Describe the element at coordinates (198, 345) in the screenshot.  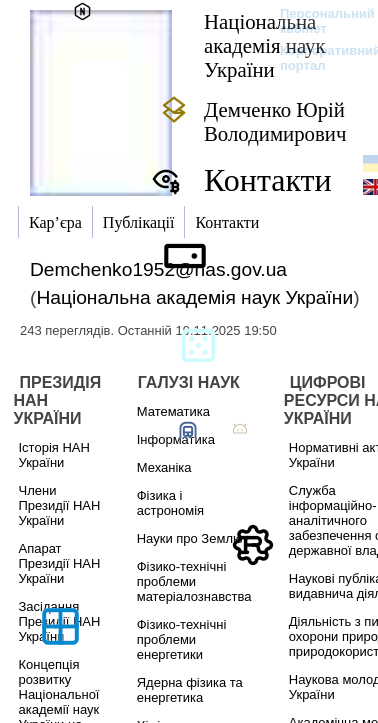
I see `roll dice or generate random number` at that location.